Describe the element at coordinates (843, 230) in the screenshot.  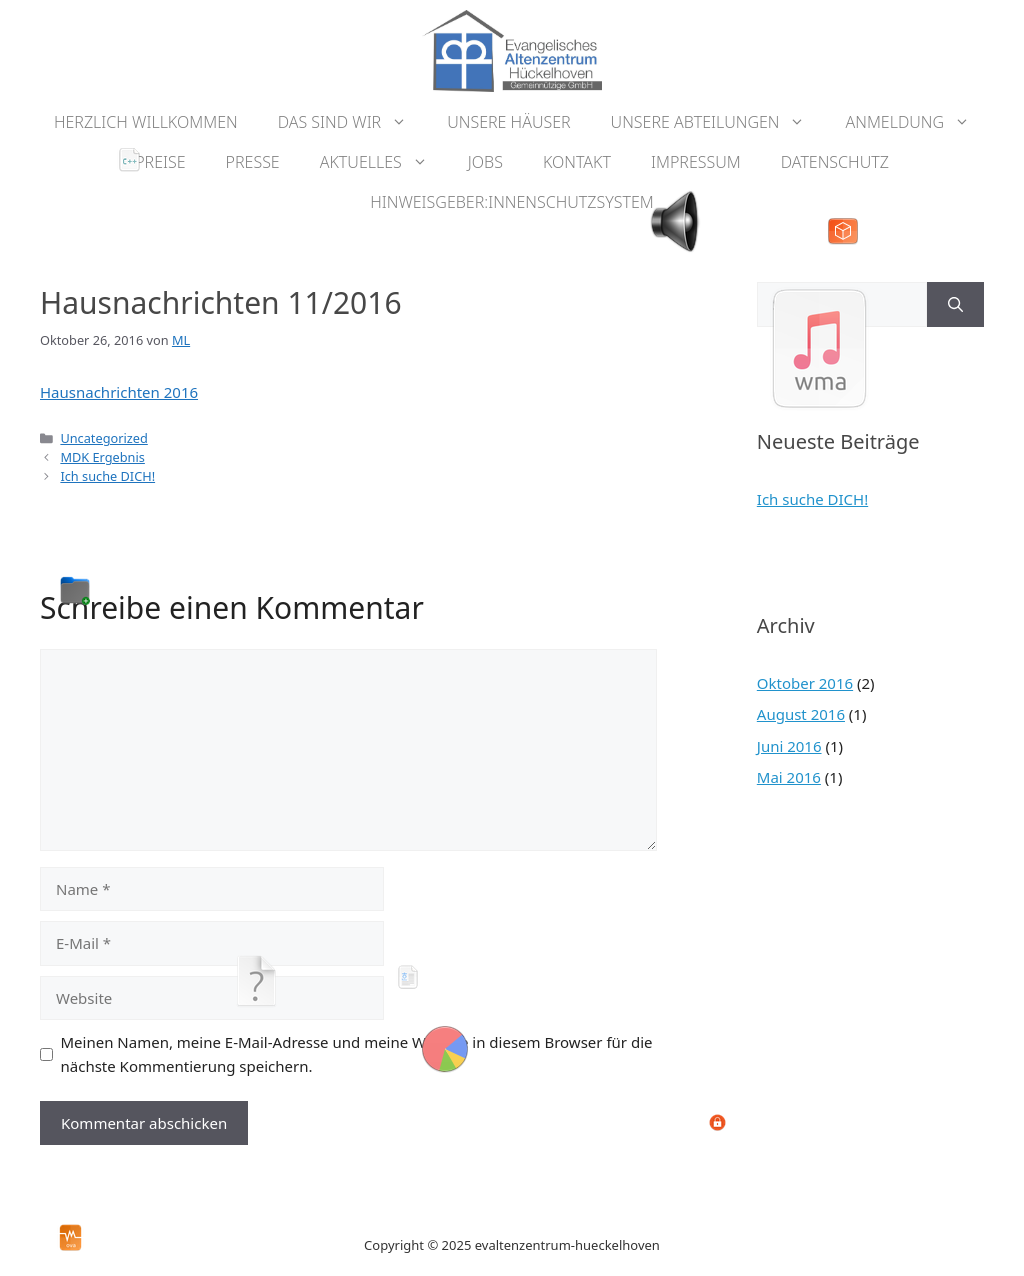
I see `open a 3D model file` at that location.